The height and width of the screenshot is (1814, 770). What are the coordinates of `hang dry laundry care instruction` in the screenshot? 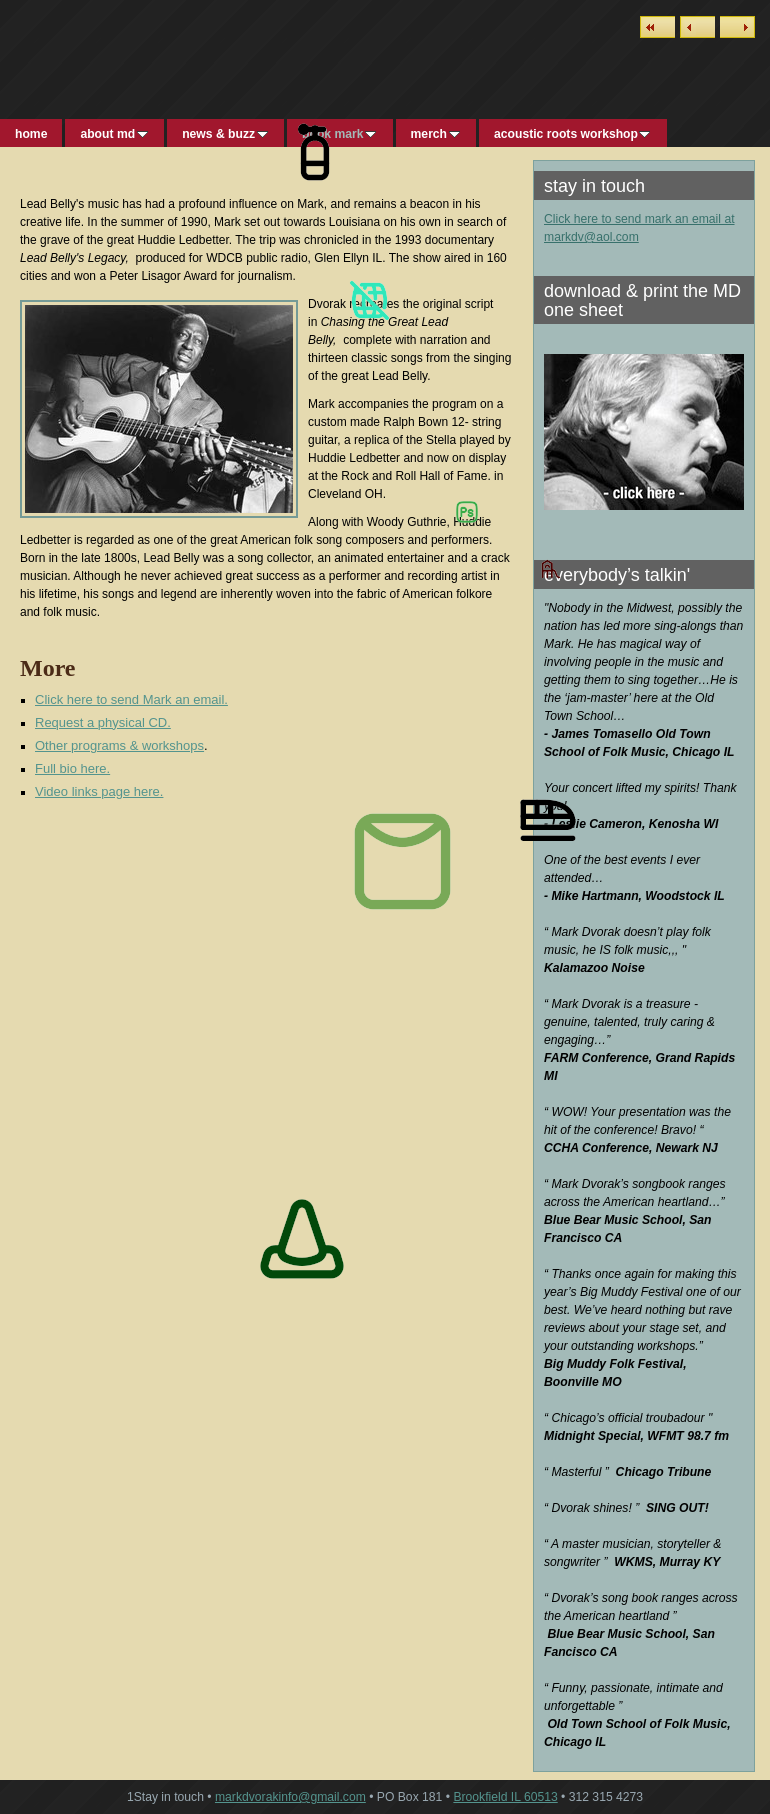 It's located at (402, 861).